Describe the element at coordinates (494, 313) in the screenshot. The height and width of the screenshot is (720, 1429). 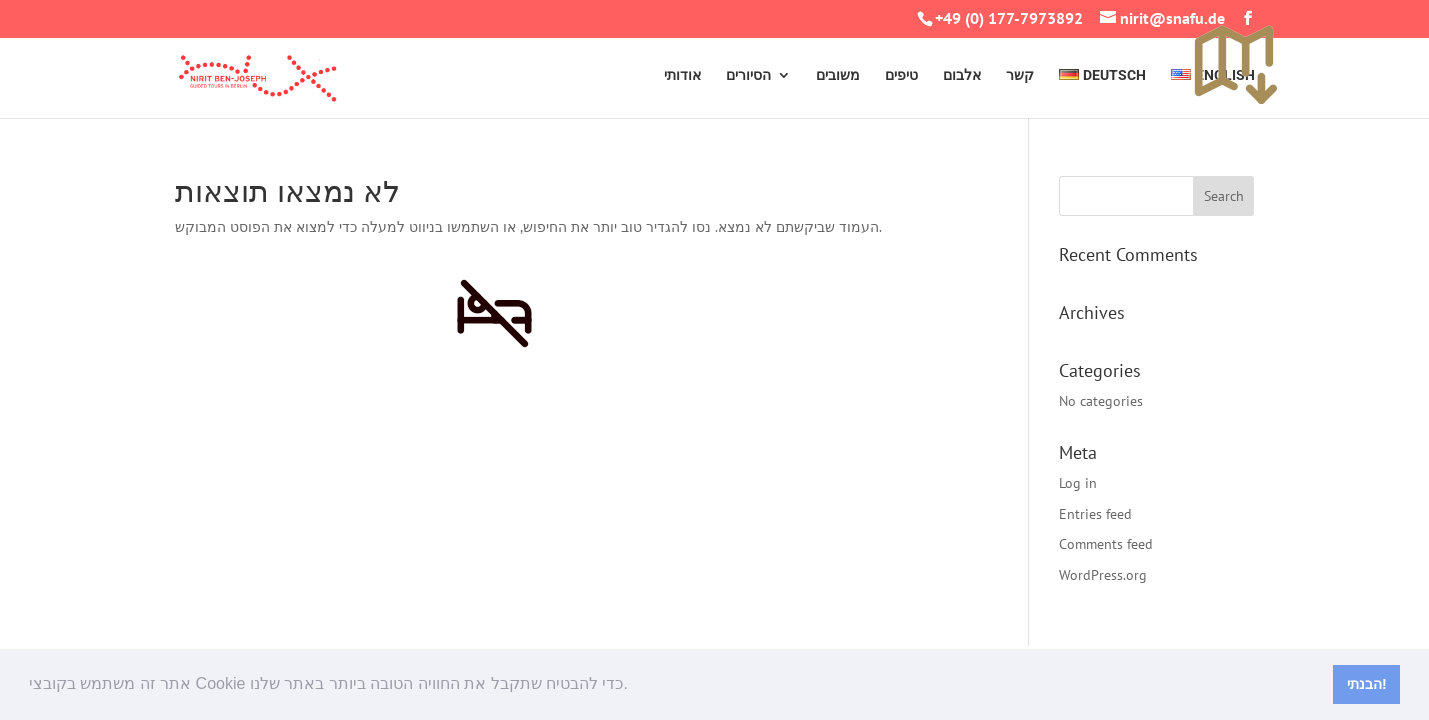
I see `no sleeping accommodations available` at that location.